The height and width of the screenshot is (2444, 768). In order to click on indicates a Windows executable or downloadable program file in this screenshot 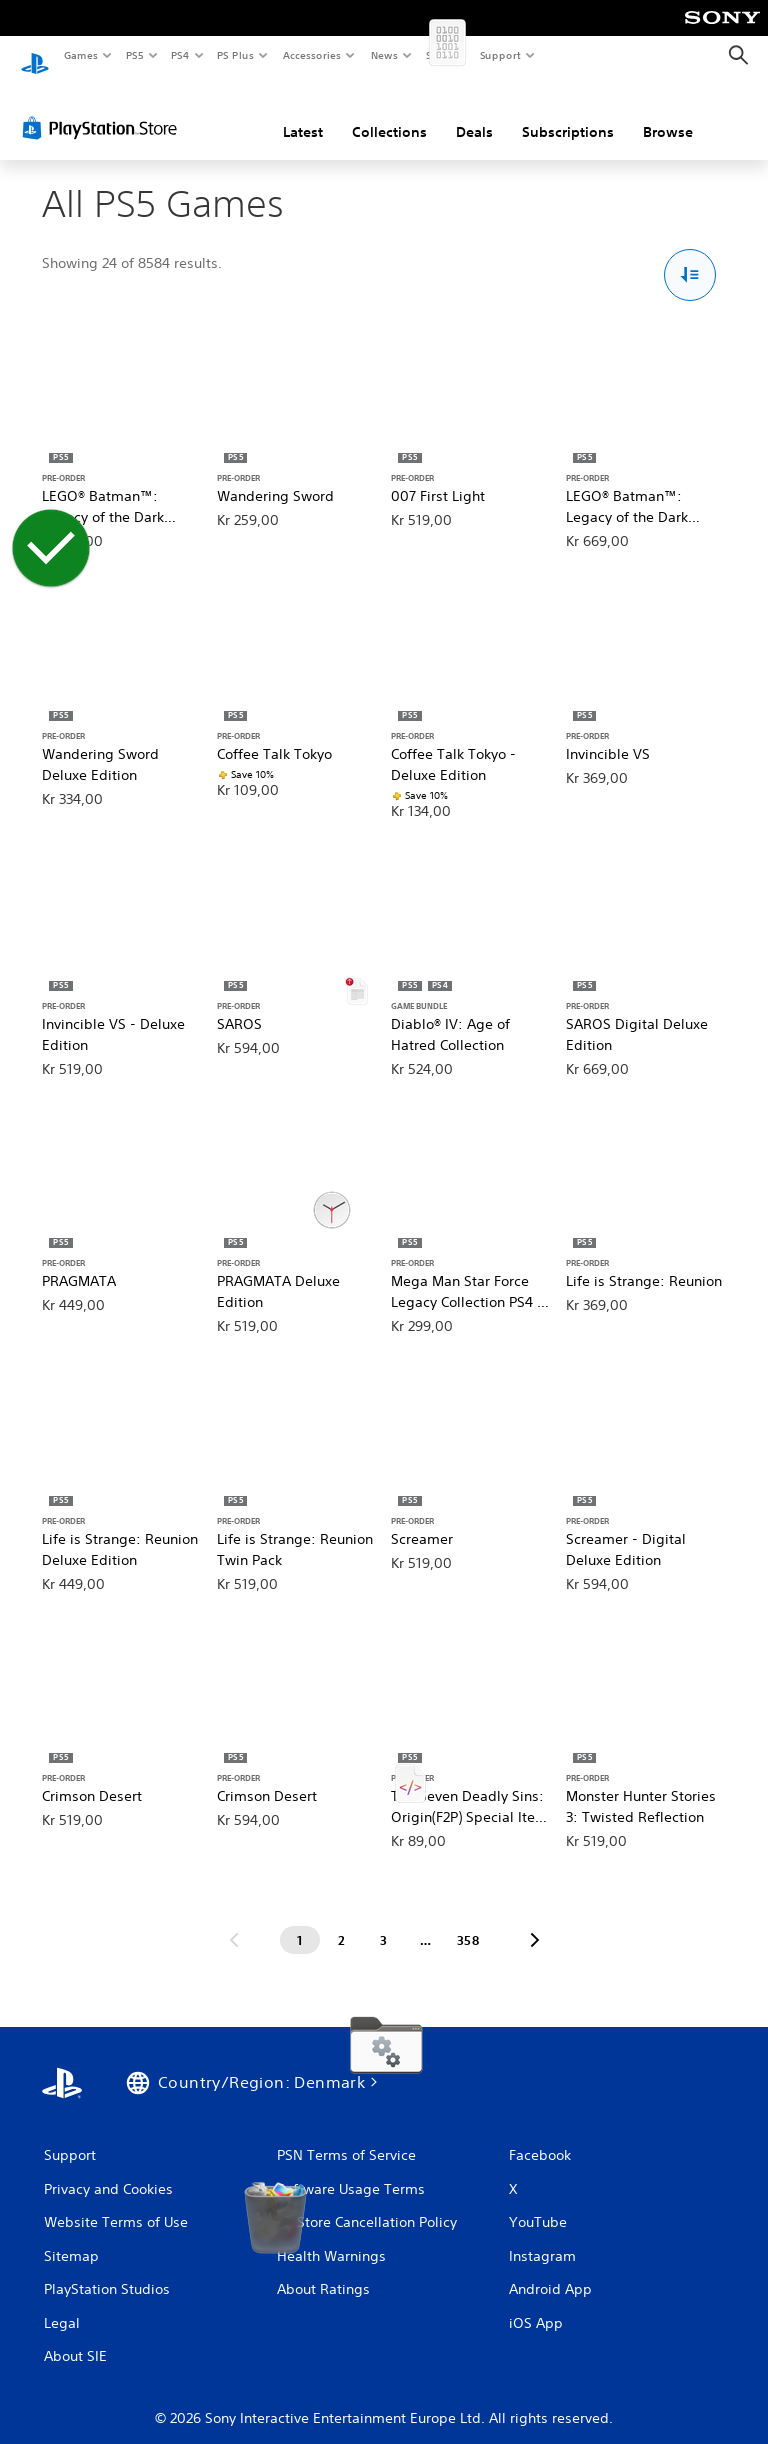, I will do `click(447, 42)`.